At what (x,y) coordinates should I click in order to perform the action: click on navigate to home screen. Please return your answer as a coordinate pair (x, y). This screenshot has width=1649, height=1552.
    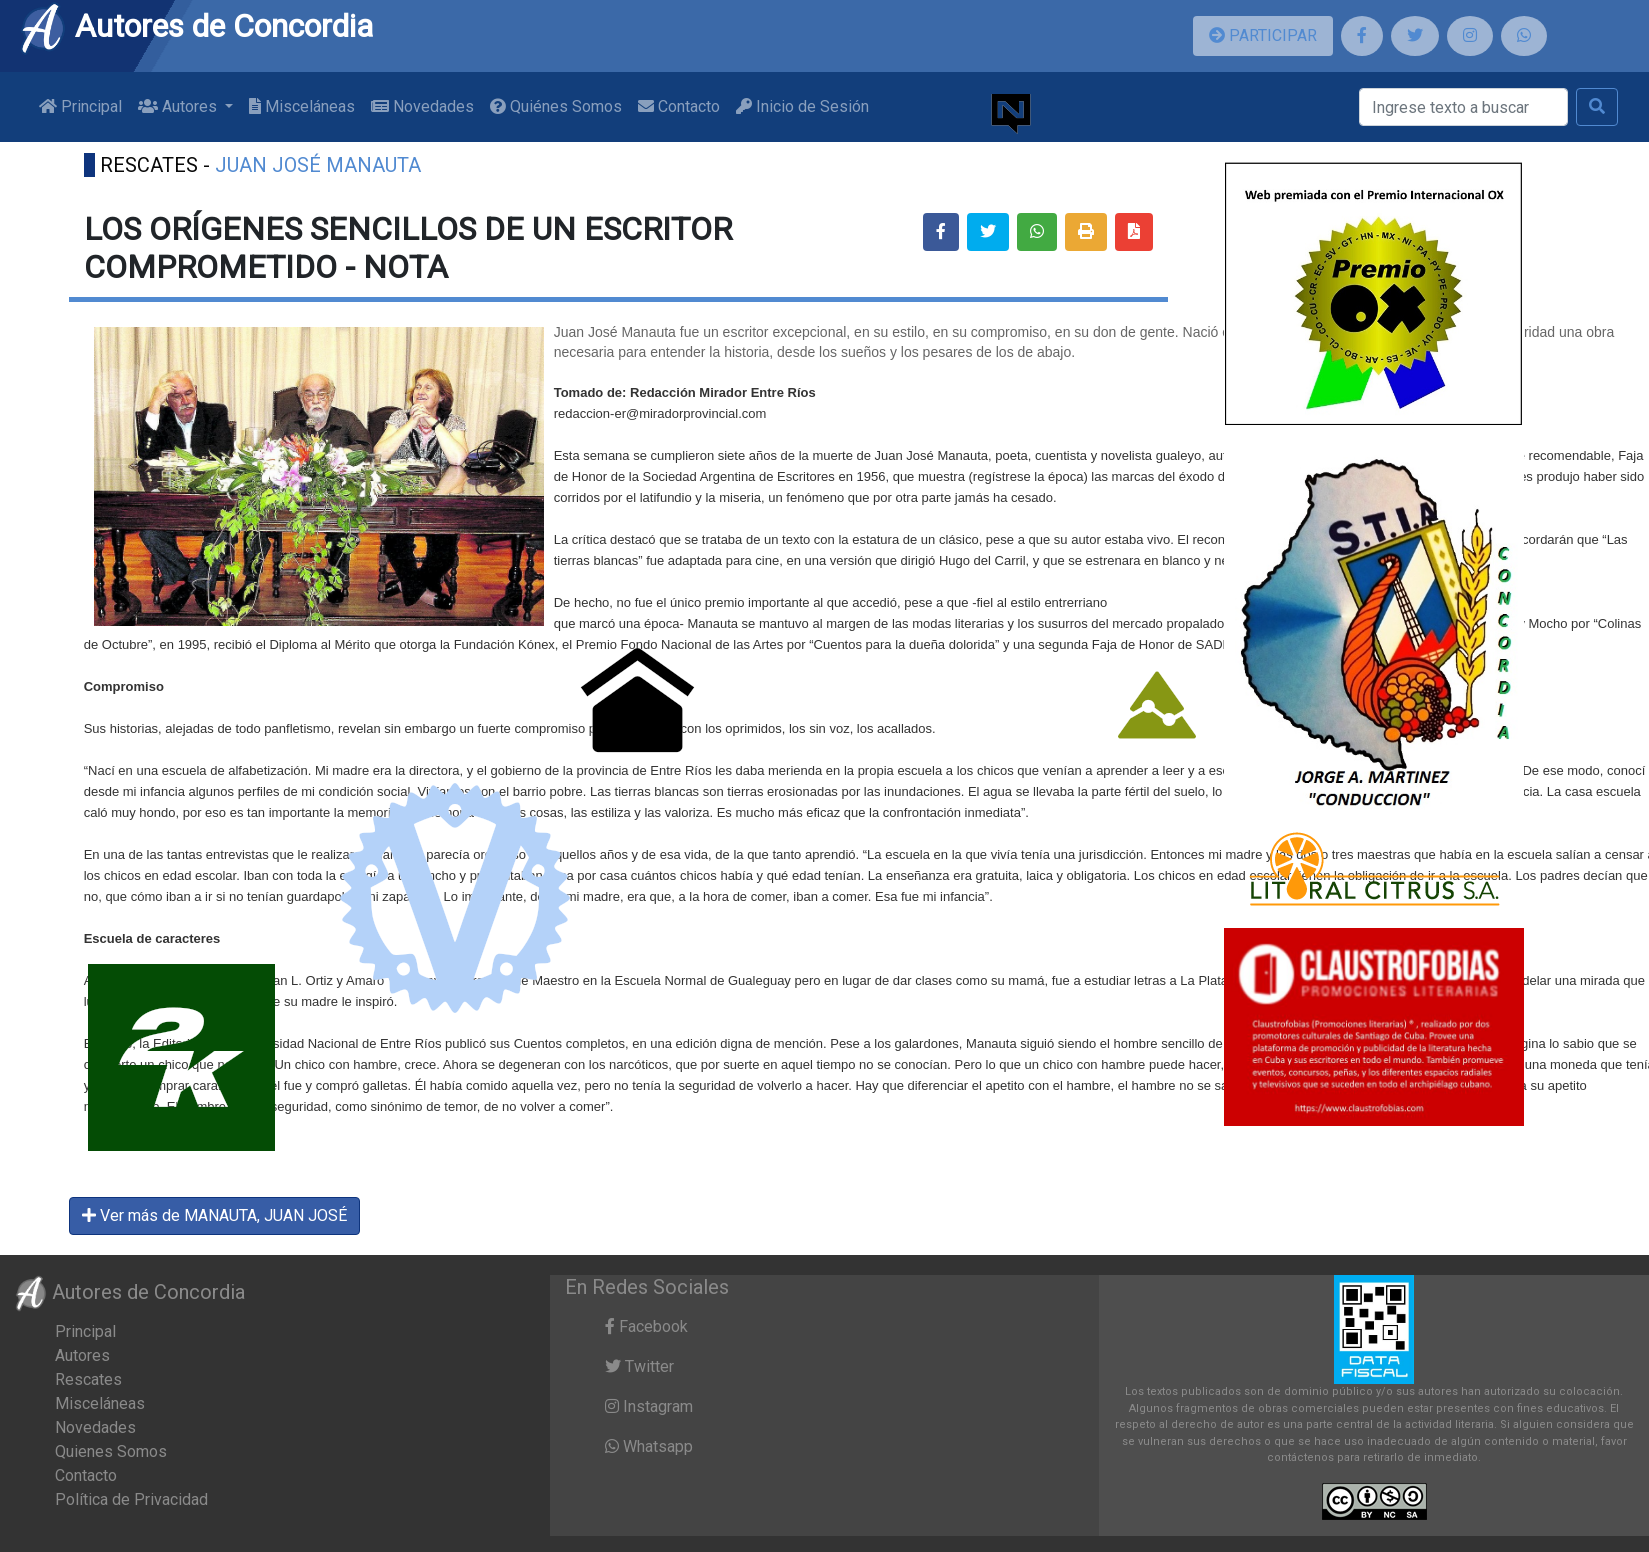
    Looking at the image, I should click on (637, 701).